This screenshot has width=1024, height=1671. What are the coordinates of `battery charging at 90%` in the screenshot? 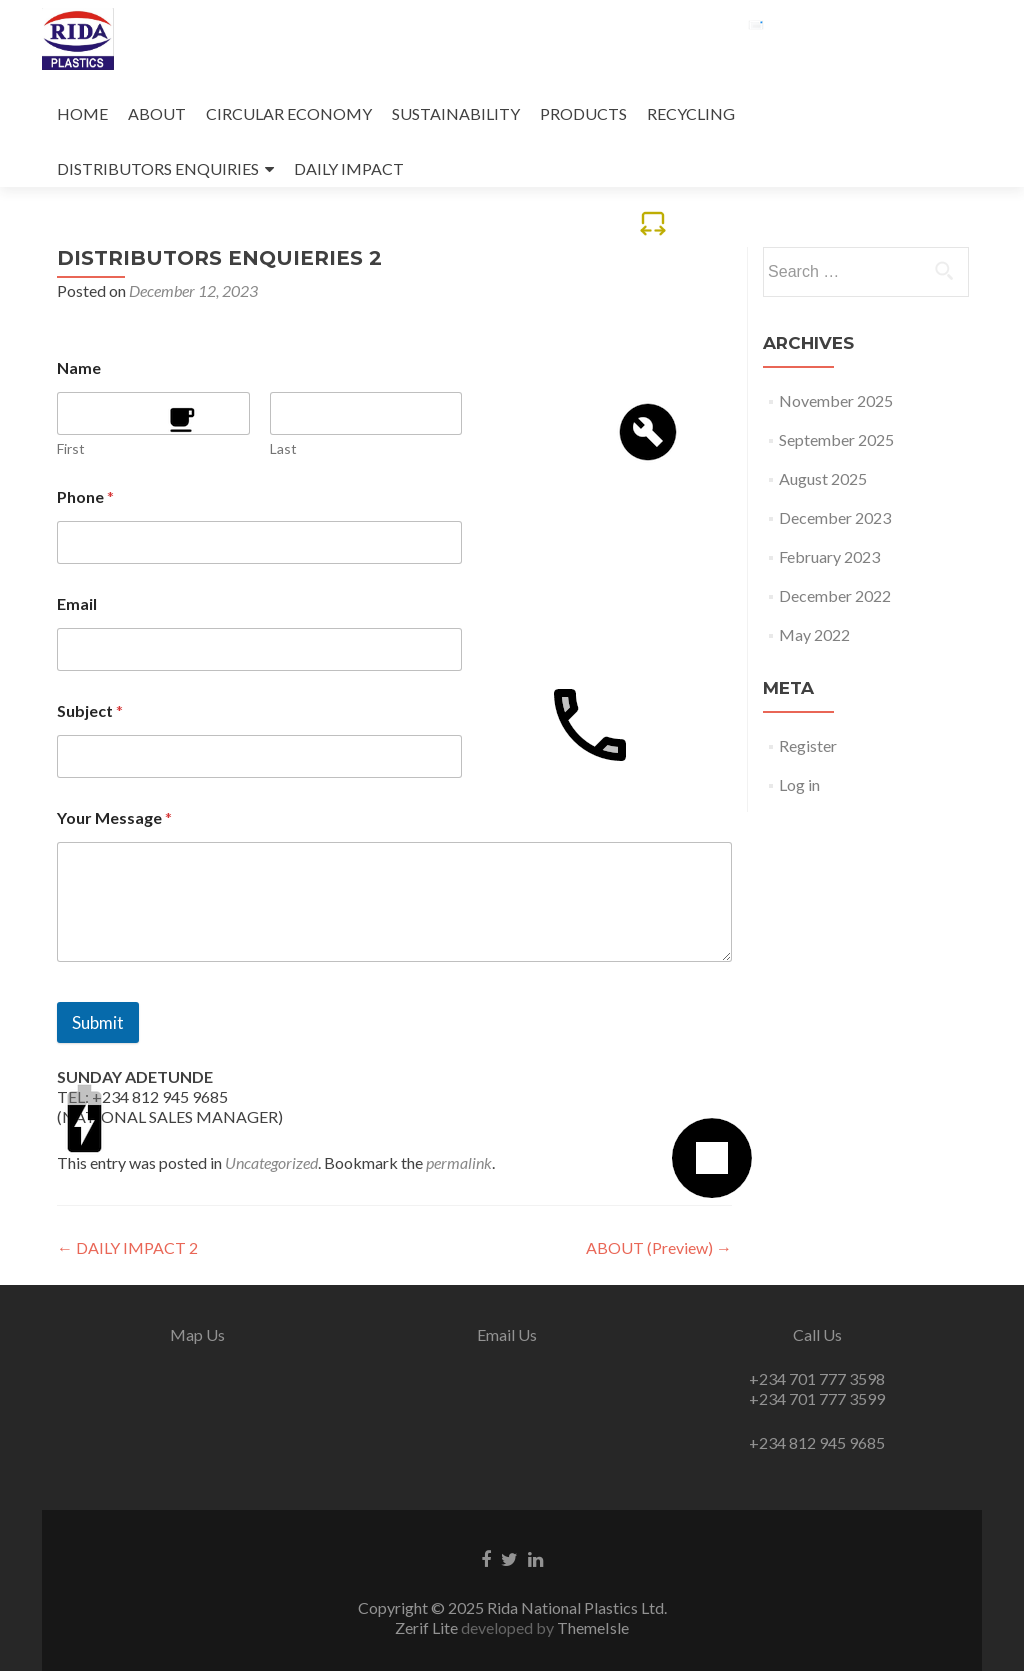 It's located at (84, 1118).